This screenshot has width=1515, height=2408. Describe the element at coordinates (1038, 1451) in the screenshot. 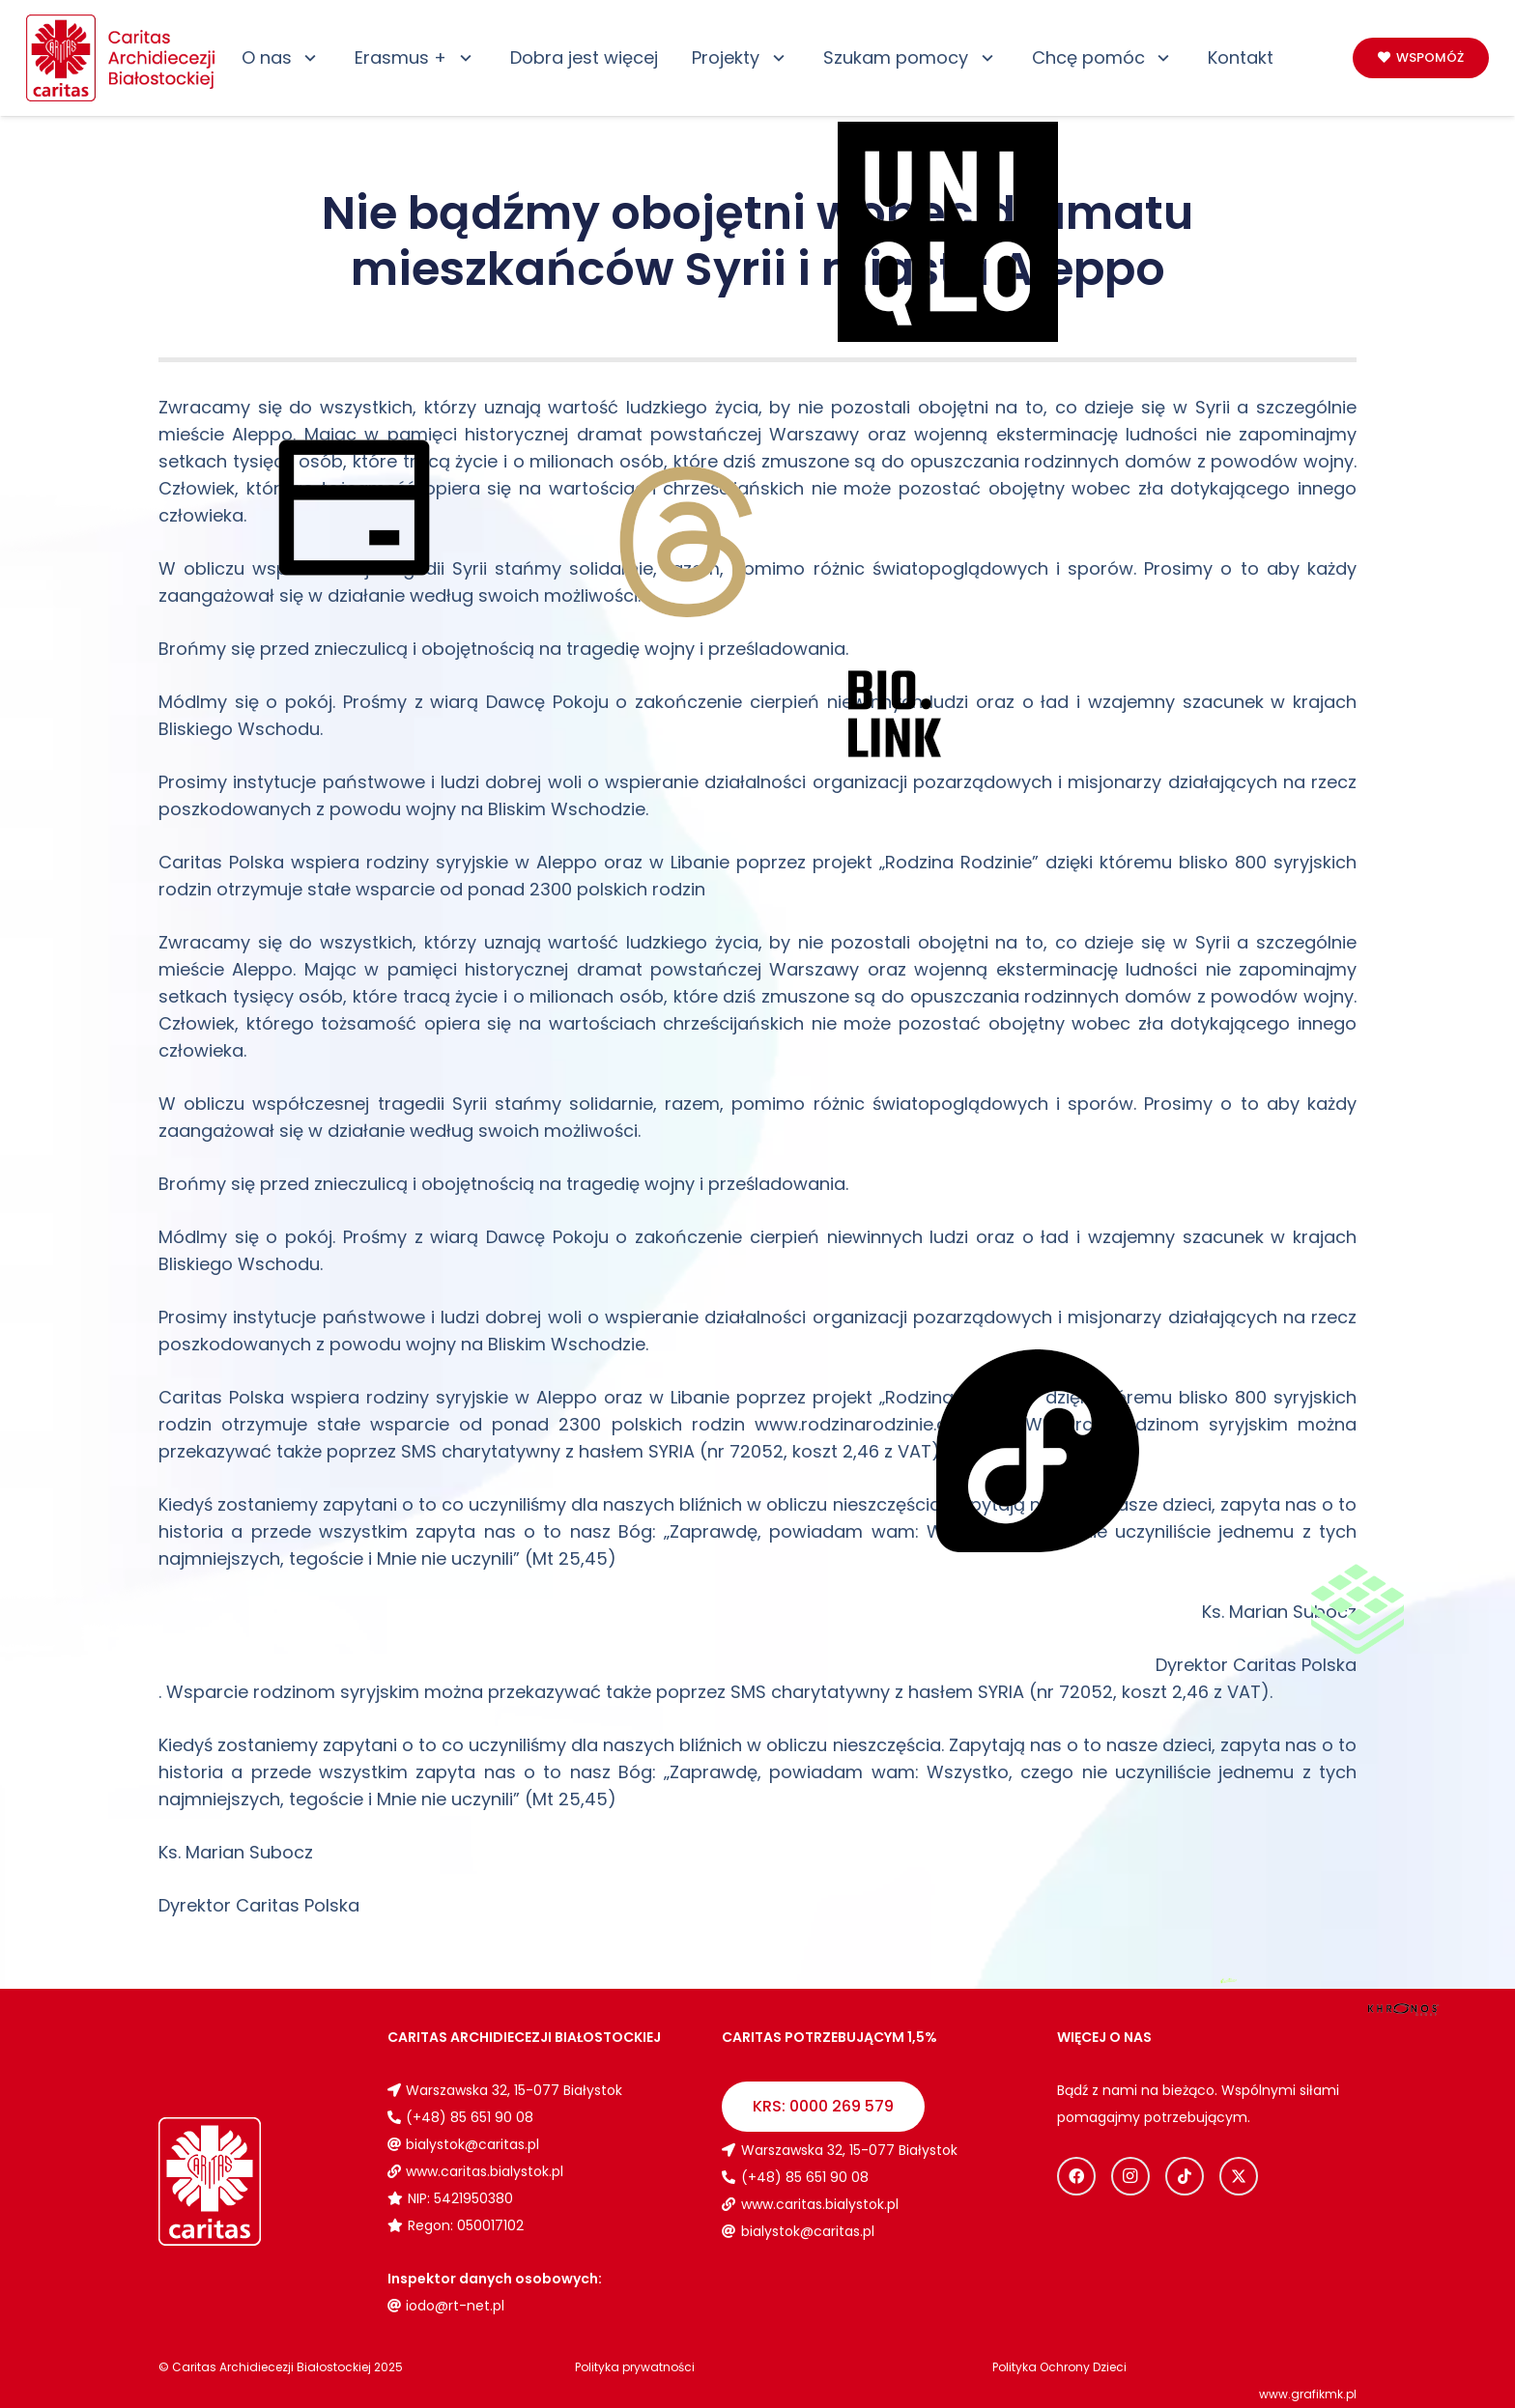

I see `Fedora Linux operating system logo` at that location.